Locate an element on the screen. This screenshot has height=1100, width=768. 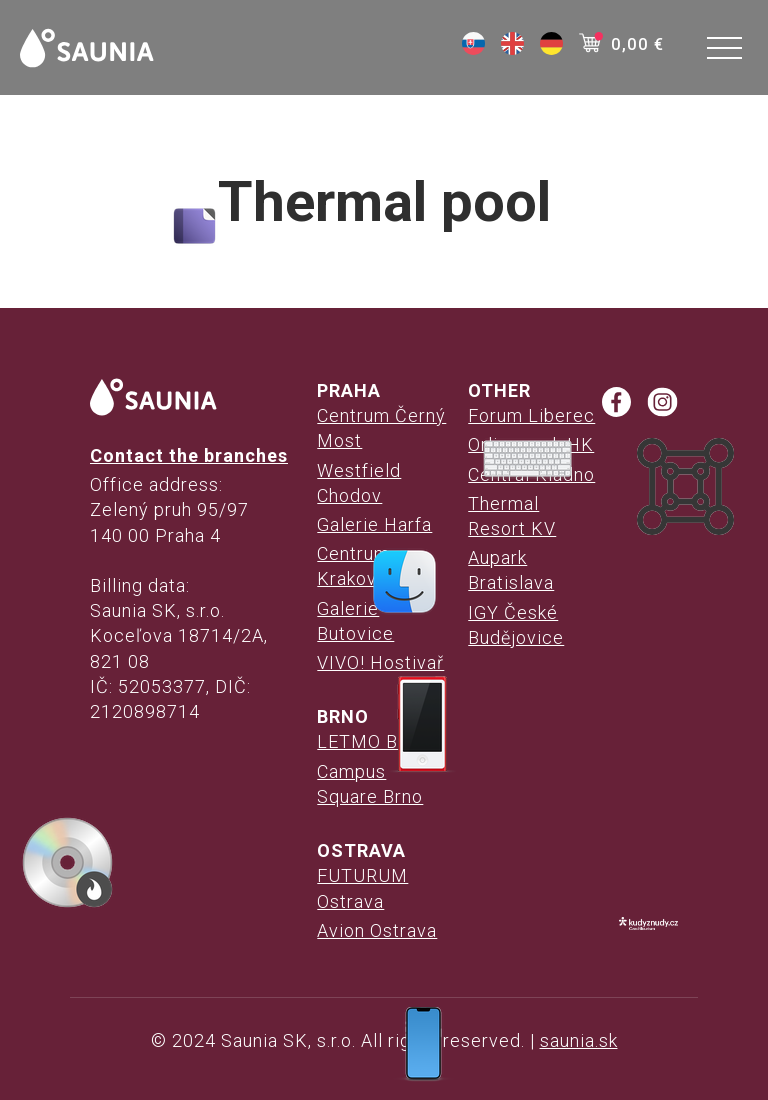
change your desktop wallpaper is located at coordinates (194, 224).